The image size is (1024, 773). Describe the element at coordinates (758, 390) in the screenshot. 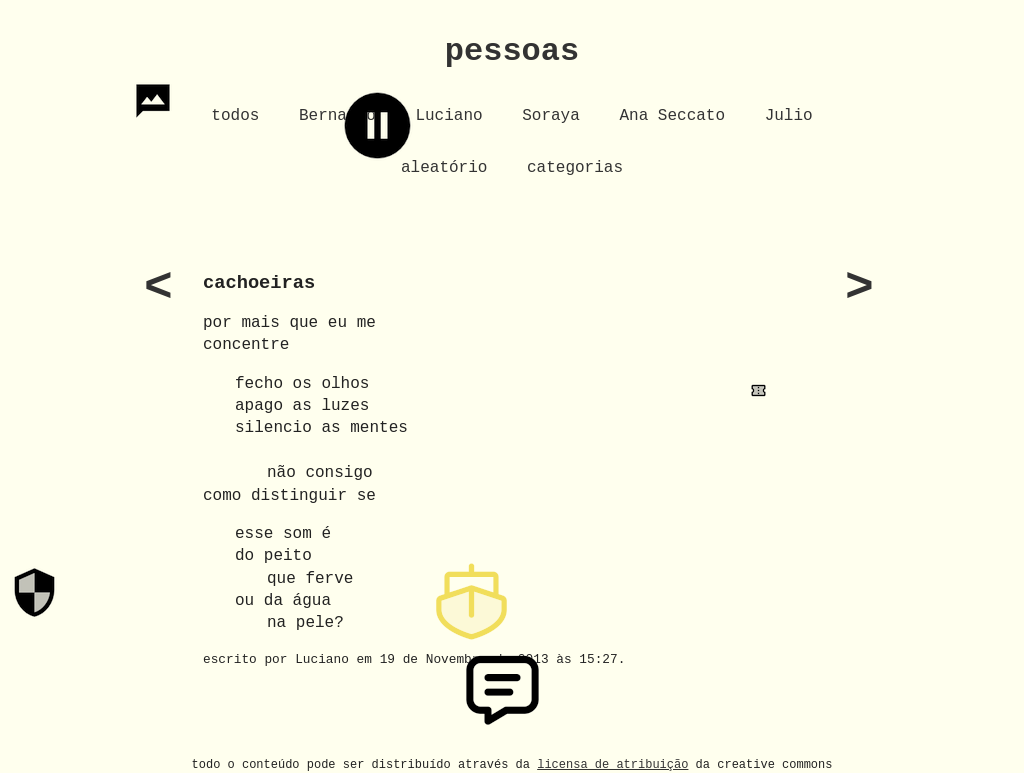

I see `view your tickets or passes` at that location.